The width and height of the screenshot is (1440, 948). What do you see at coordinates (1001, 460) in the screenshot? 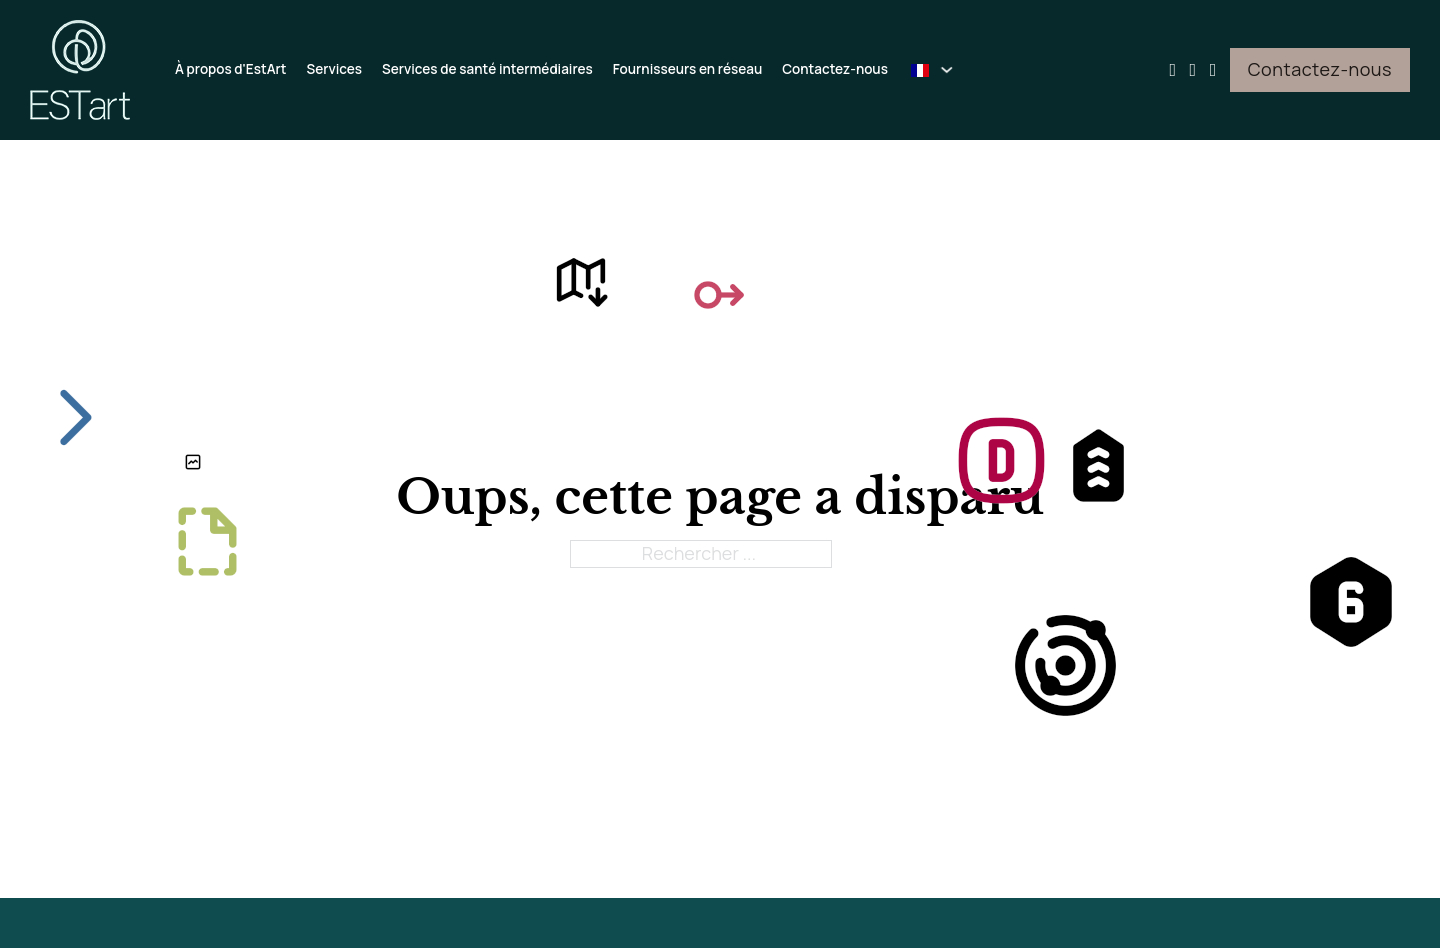
I see `indicates a "D" rating or grade` at bounding box center [1001, 460].